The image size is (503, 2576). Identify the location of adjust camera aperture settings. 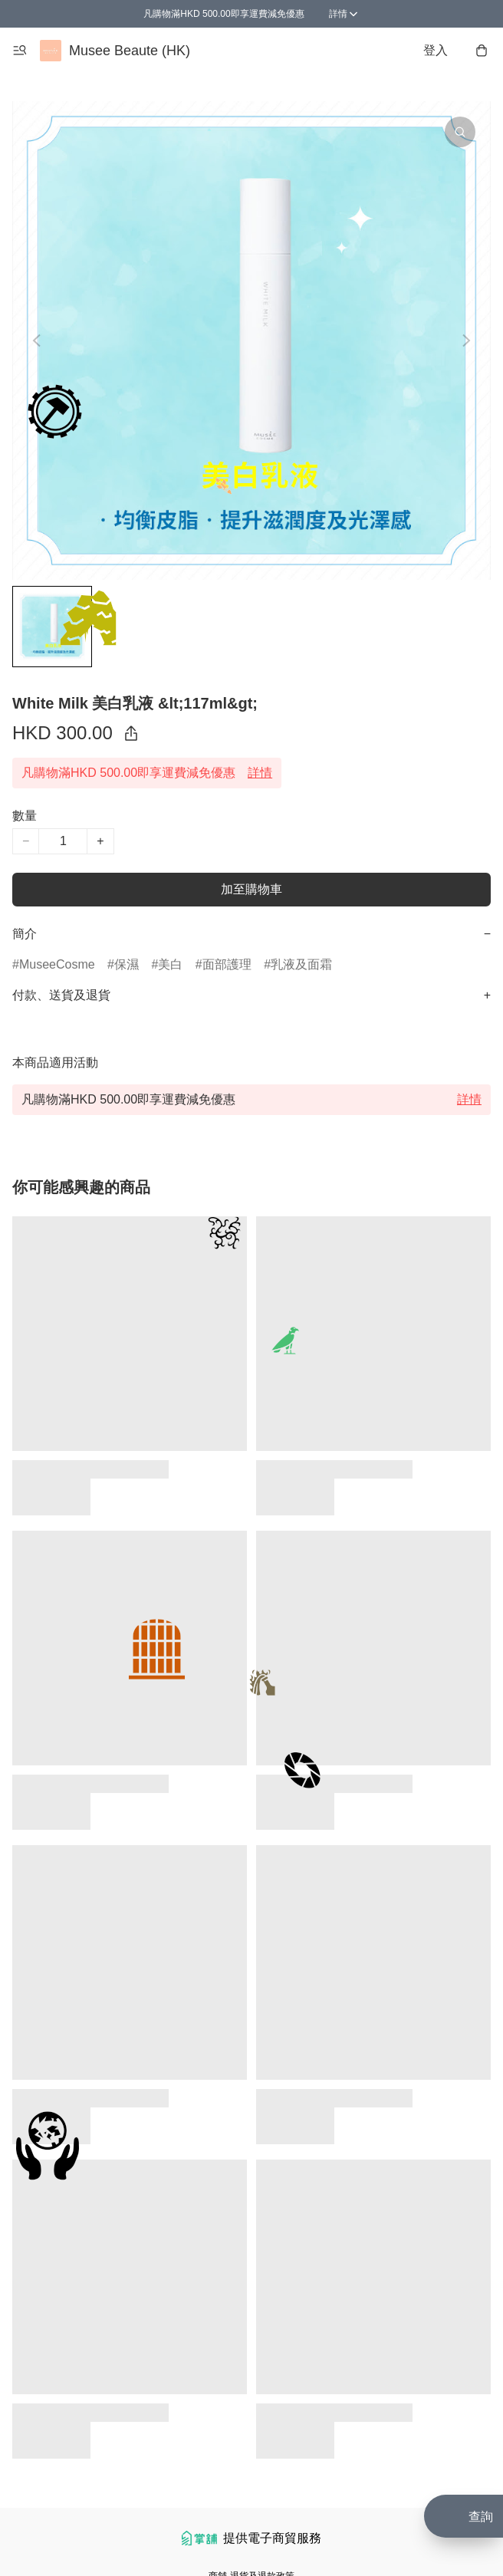
(302, 1770).